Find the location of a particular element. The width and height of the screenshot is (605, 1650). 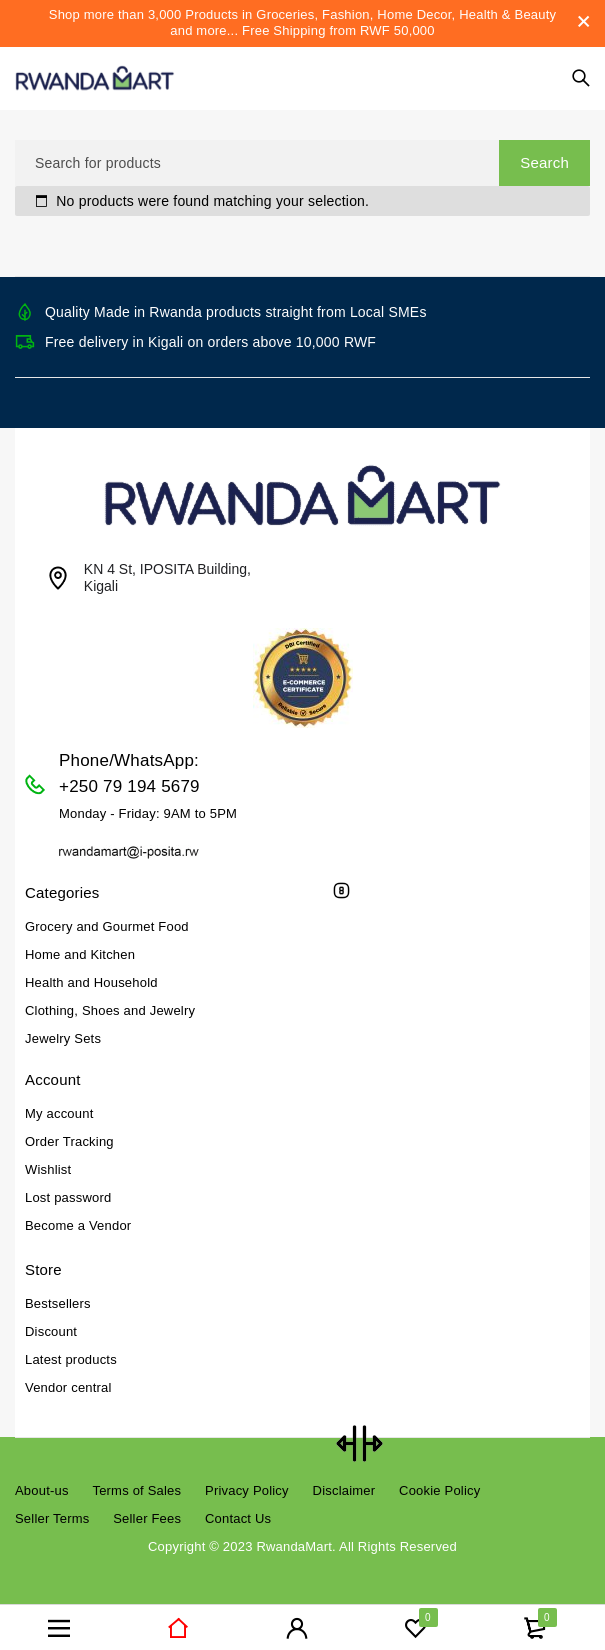

indicates item number 8 in a list or sequence is located at coordinates (341, 890).